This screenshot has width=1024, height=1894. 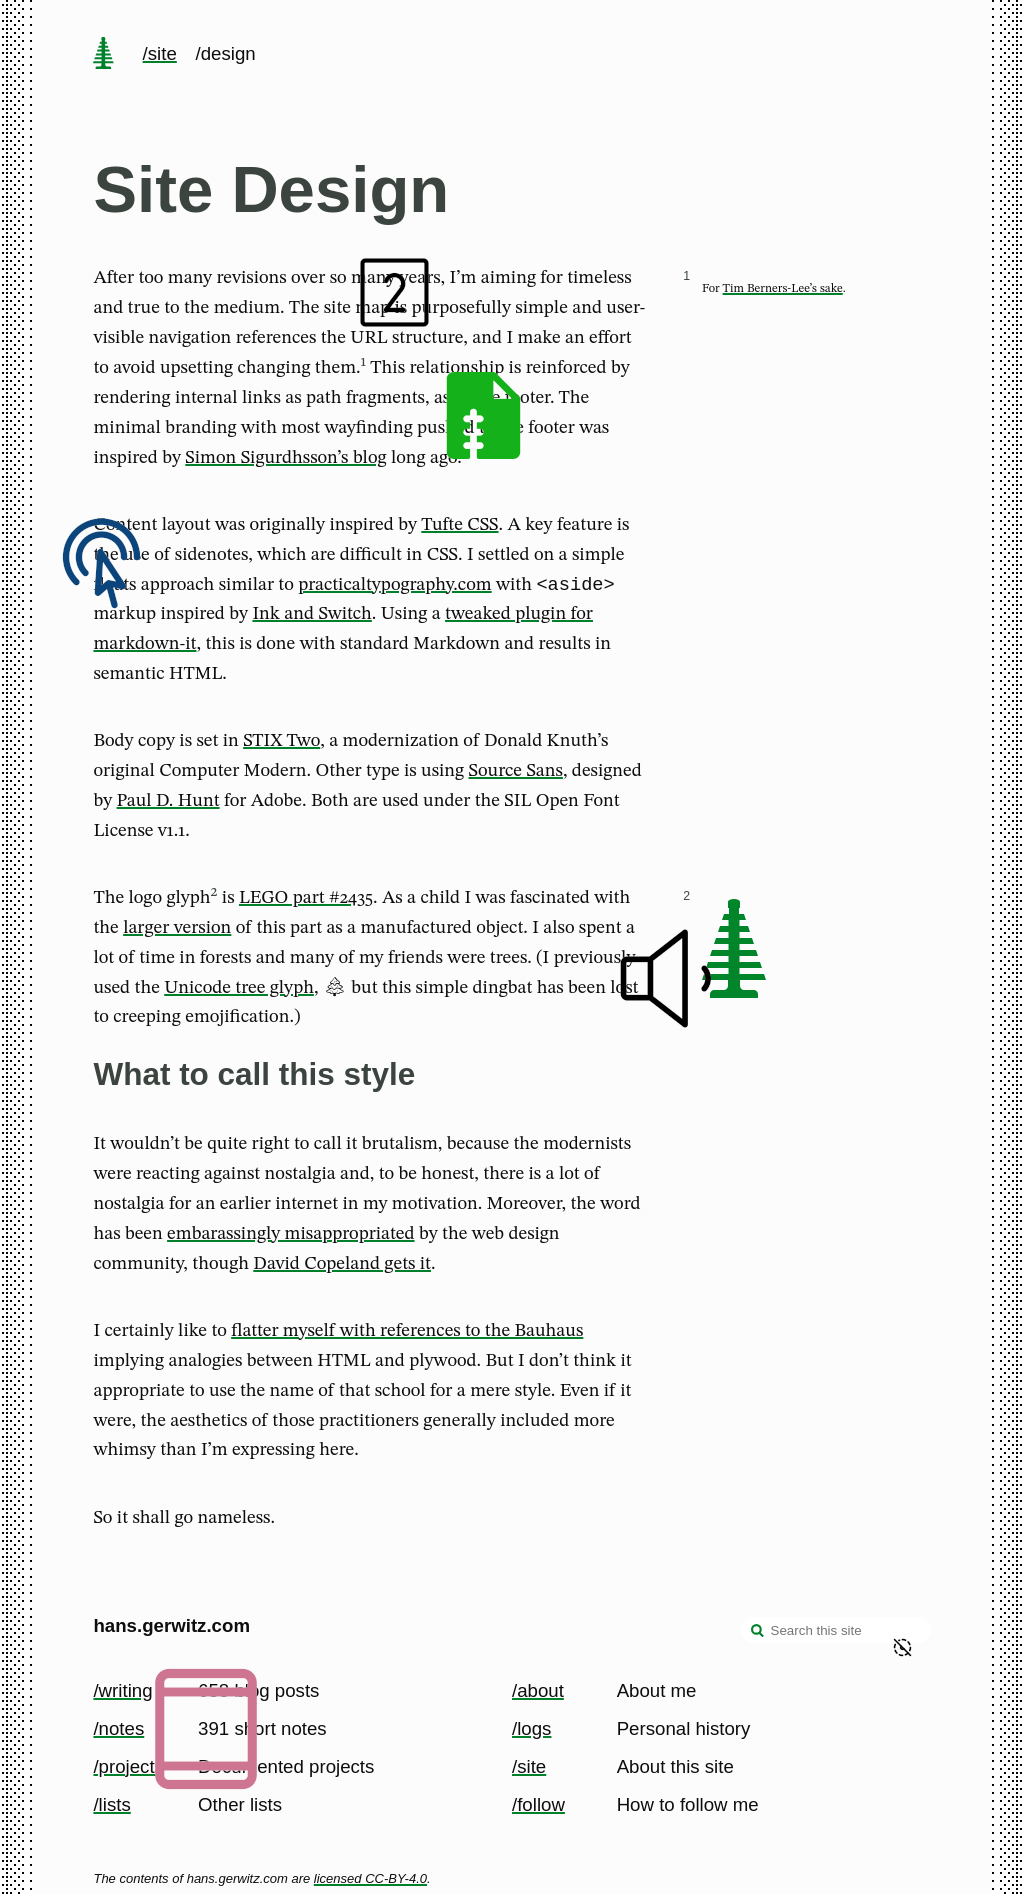 I want to click on tap or click interaction detected, so click(x=101, y=563).